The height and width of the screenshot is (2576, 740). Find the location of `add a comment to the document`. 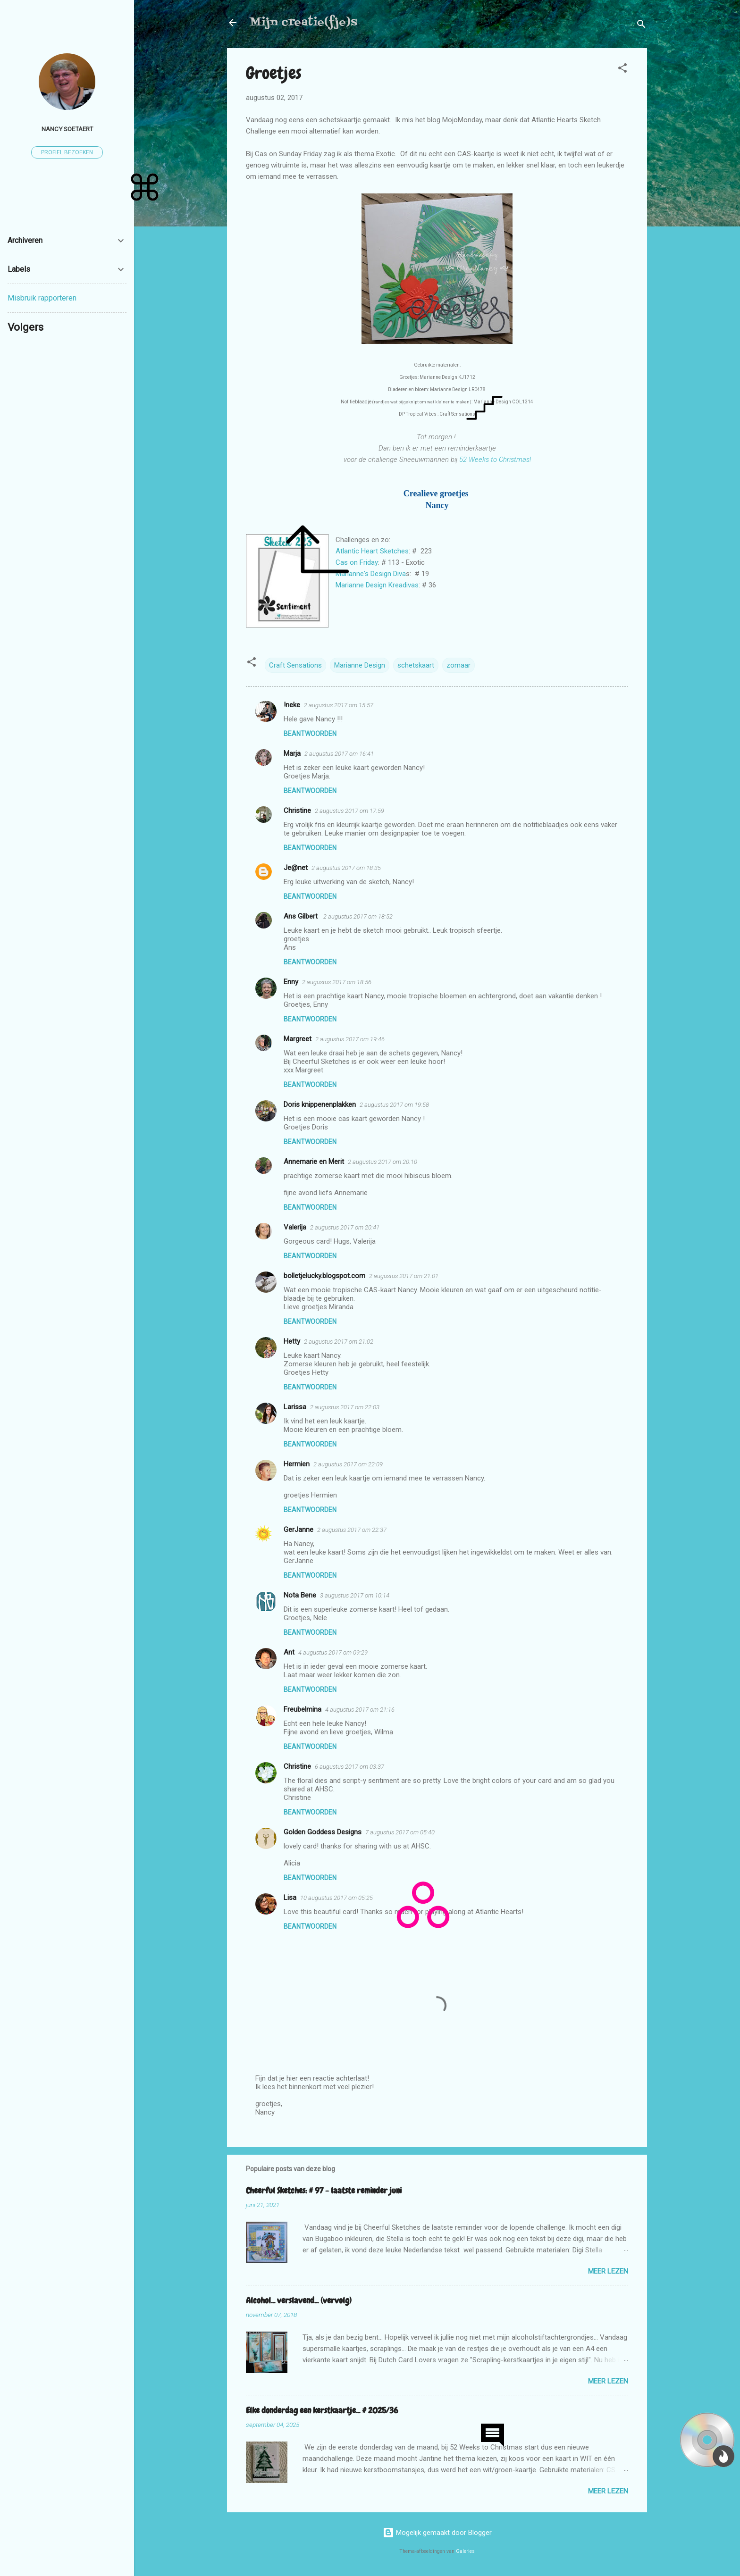

add a comment to the document is located at coordinates (492, 2435).